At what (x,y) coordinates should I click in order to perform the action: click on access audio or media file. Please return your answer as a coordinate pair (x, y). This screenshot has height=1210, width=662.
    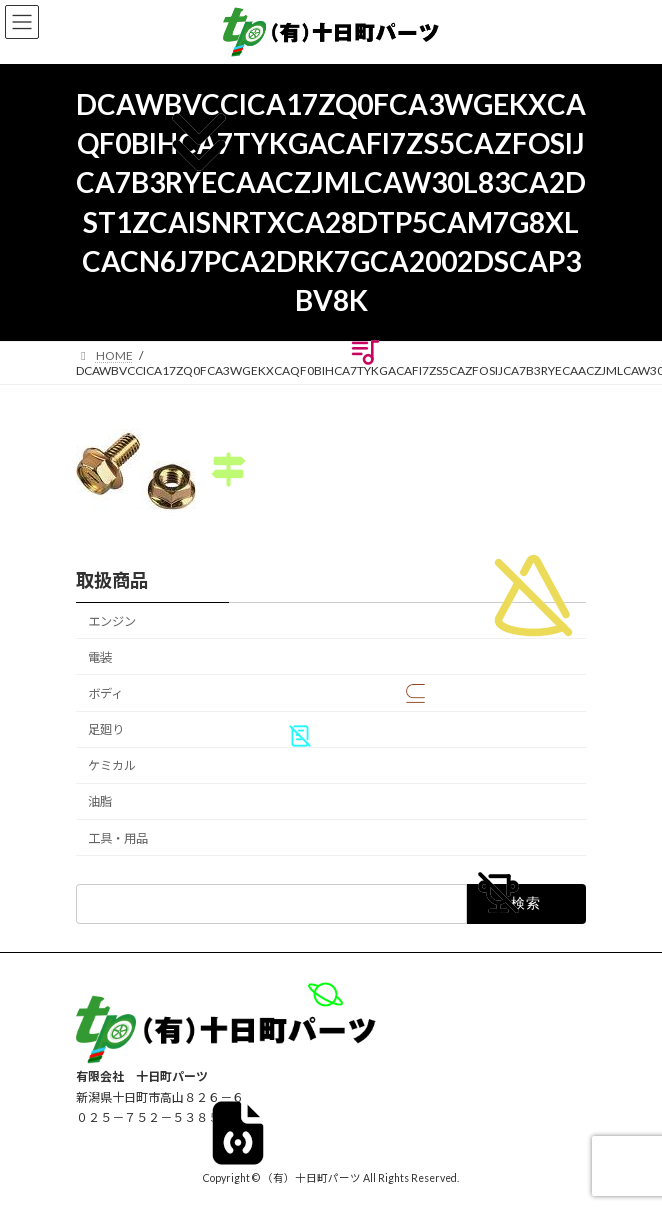
    Looking at the image, I should click on (238, 1133).